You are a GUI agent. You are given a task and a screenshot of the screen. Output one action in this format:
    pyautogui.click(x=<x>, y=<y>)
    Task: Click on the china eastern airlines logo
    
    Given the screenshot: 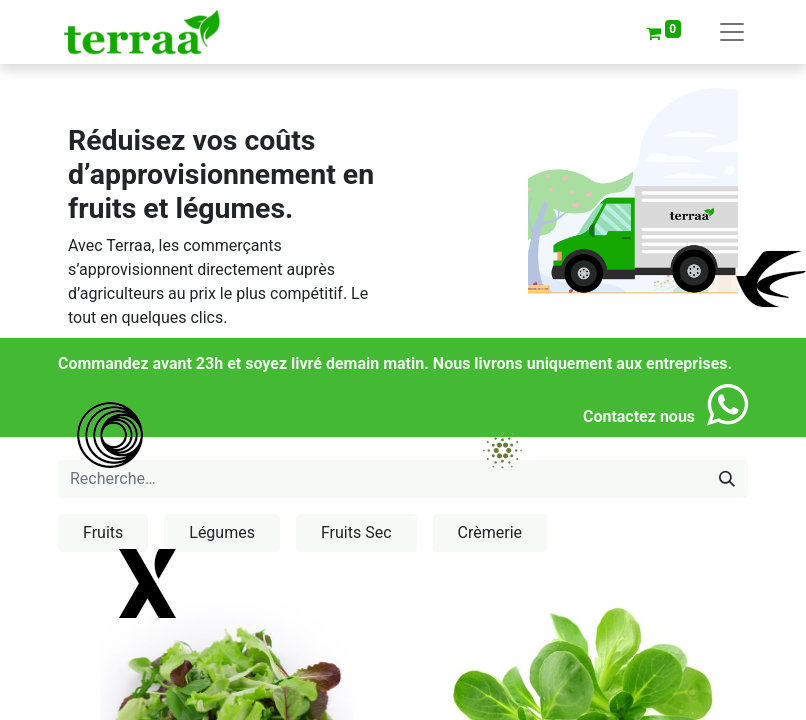 What is the action you would take?
    pyautogui.click(x=771, y=279)
    